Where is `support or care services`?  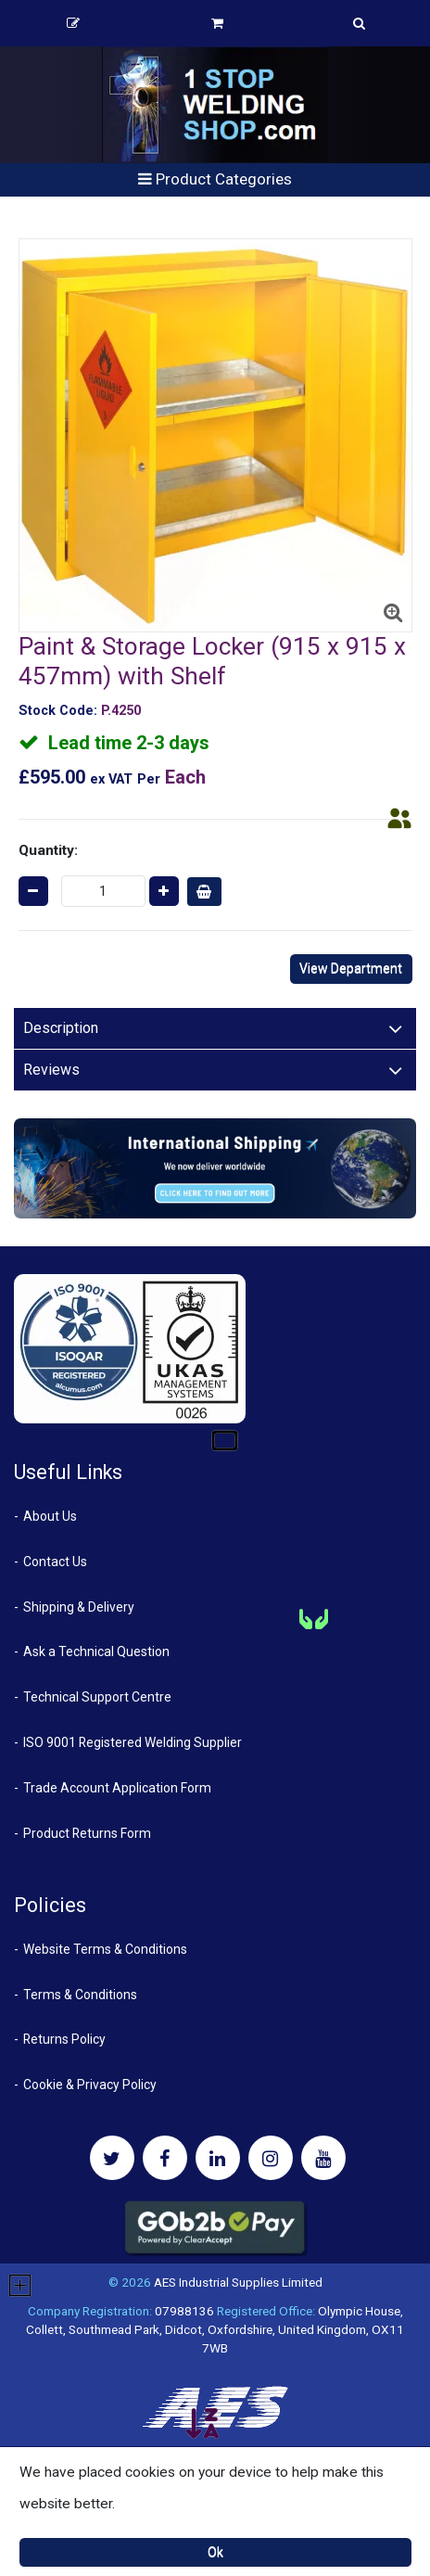
support or care services is located at coordinates (313, 1617).